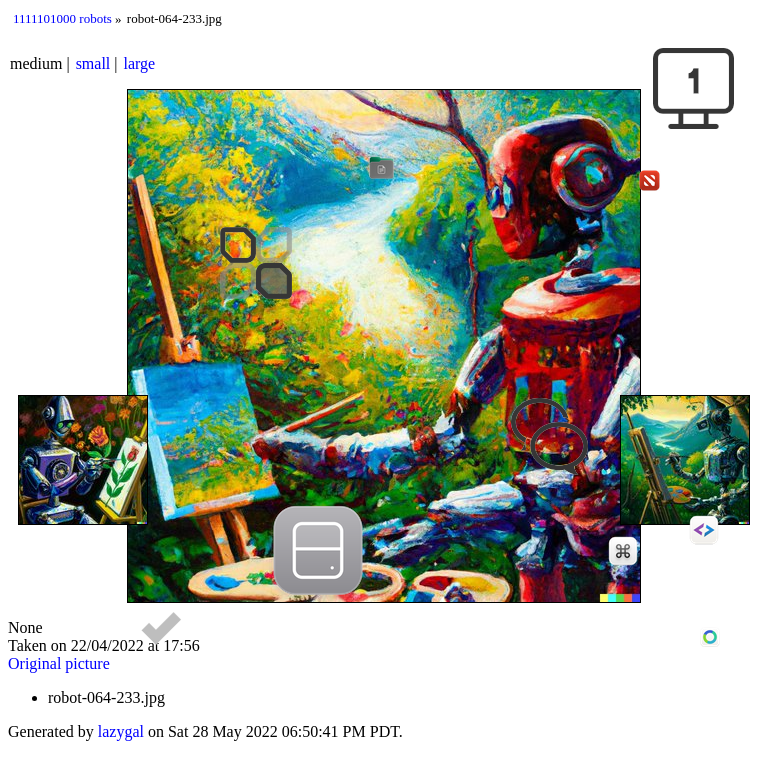 The image size is (768, 757). Describe the element at coordinates (693, 88) in the screenshot. I see `display 1 in a multi-monitor setup` at that location.